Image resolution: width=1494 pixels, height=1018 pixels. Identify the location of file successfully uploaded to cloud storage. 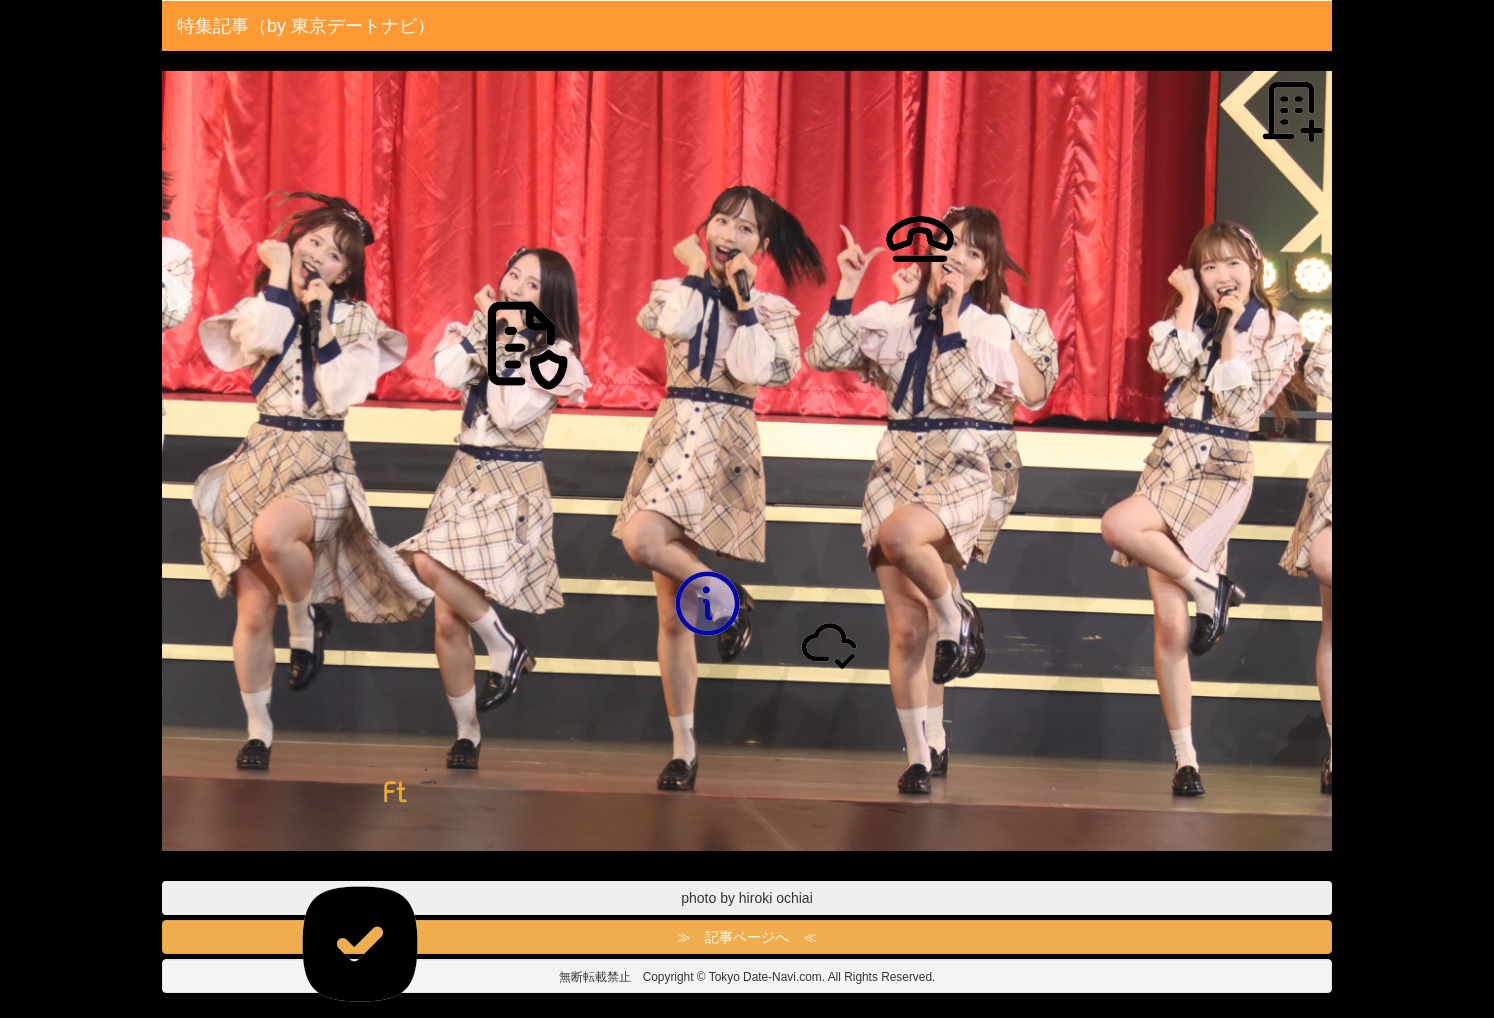
(829, 643).